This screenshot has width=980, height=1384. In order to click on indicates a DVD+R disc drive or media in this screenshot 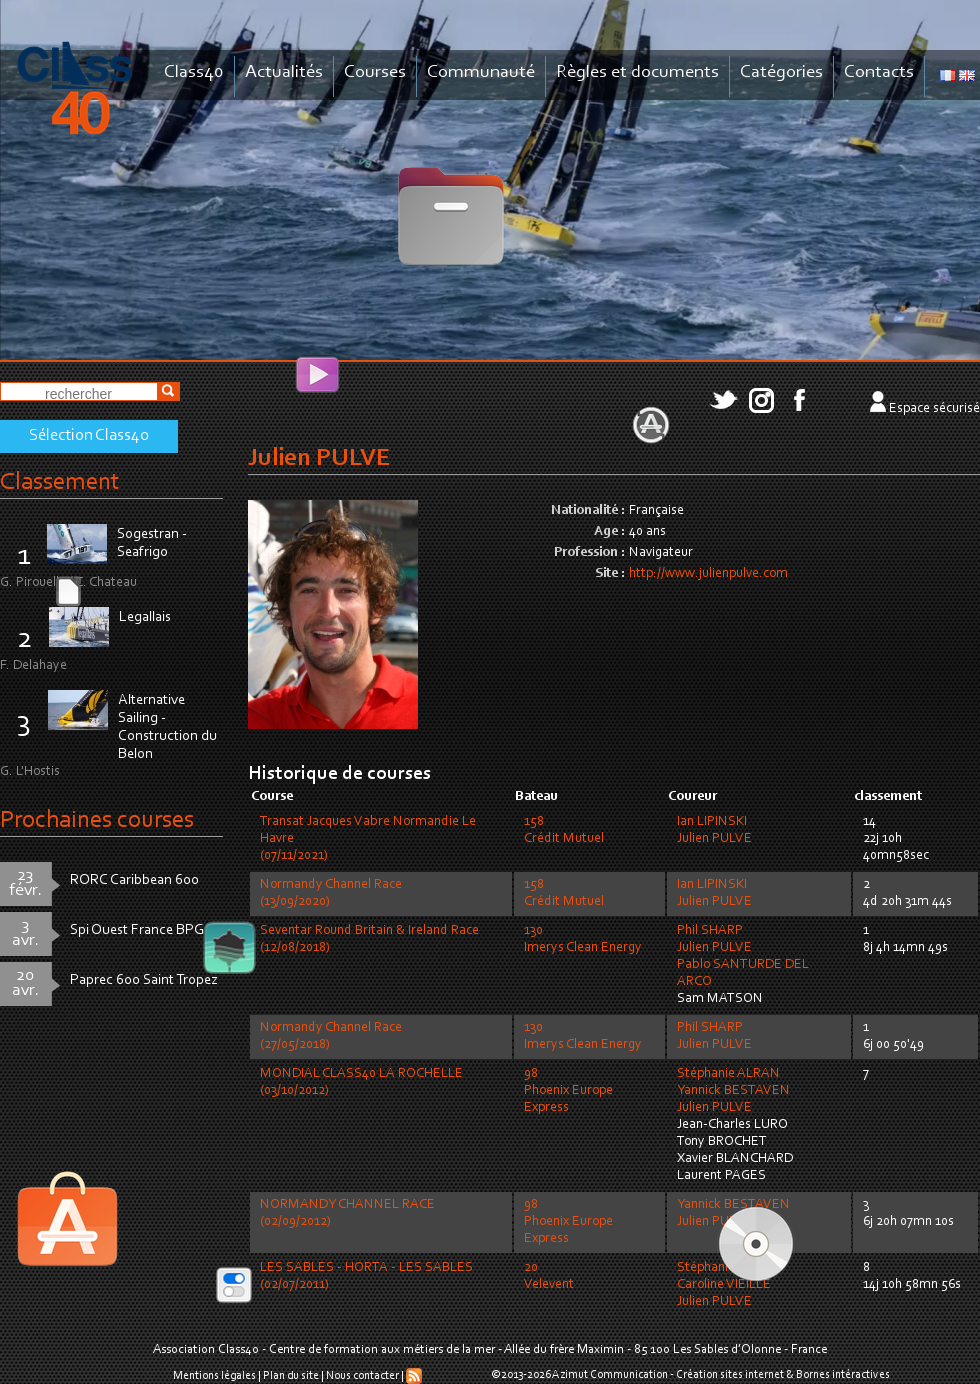, I will do `click(756, 1244)`.